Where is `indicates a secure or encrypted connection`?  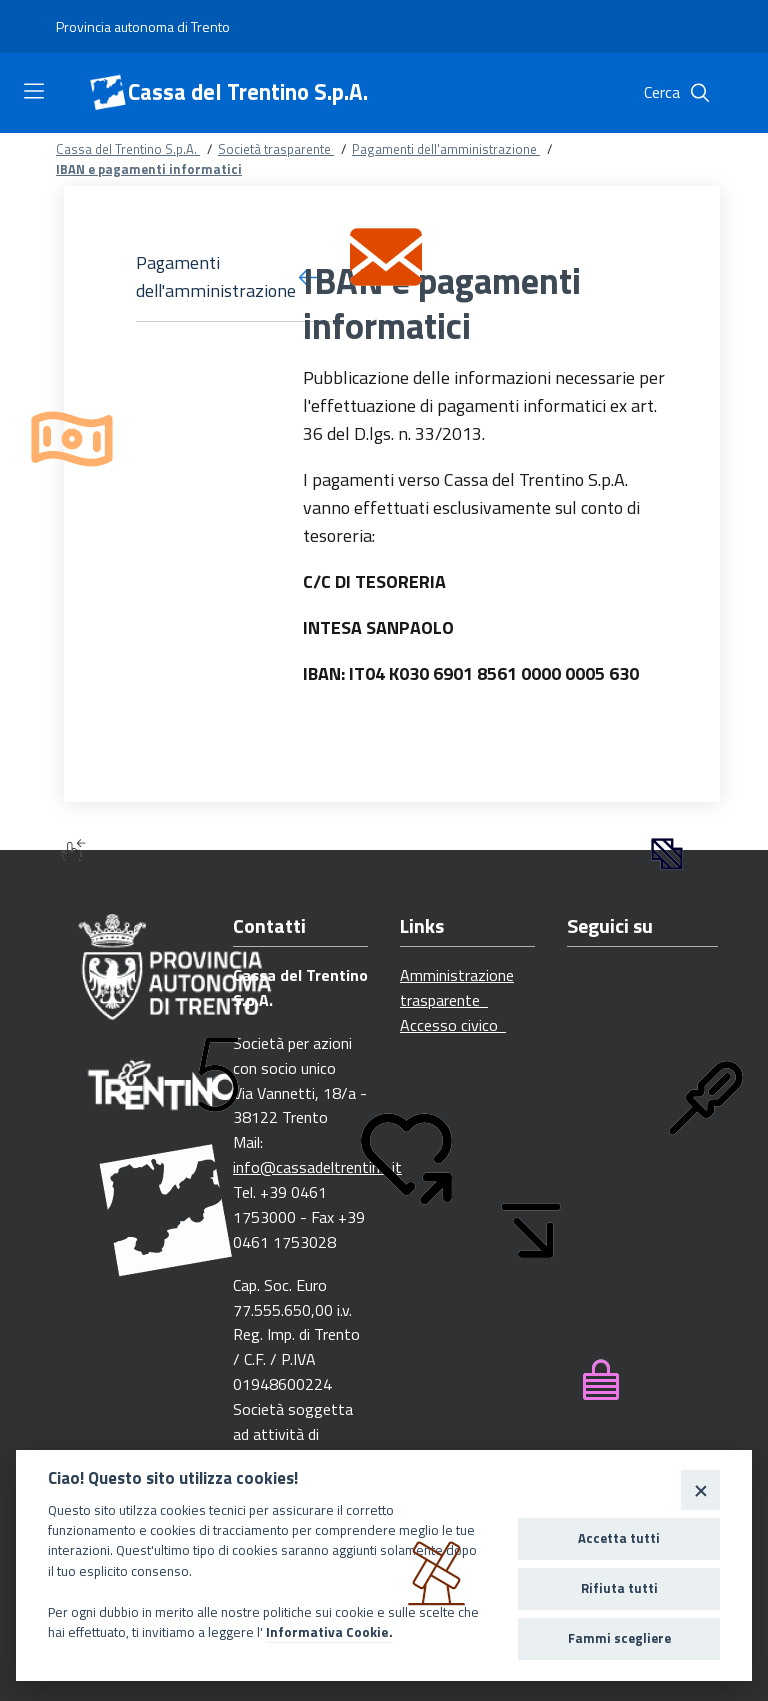
indicates a secure or encrypted connection is located at coordinates (601, 1382).